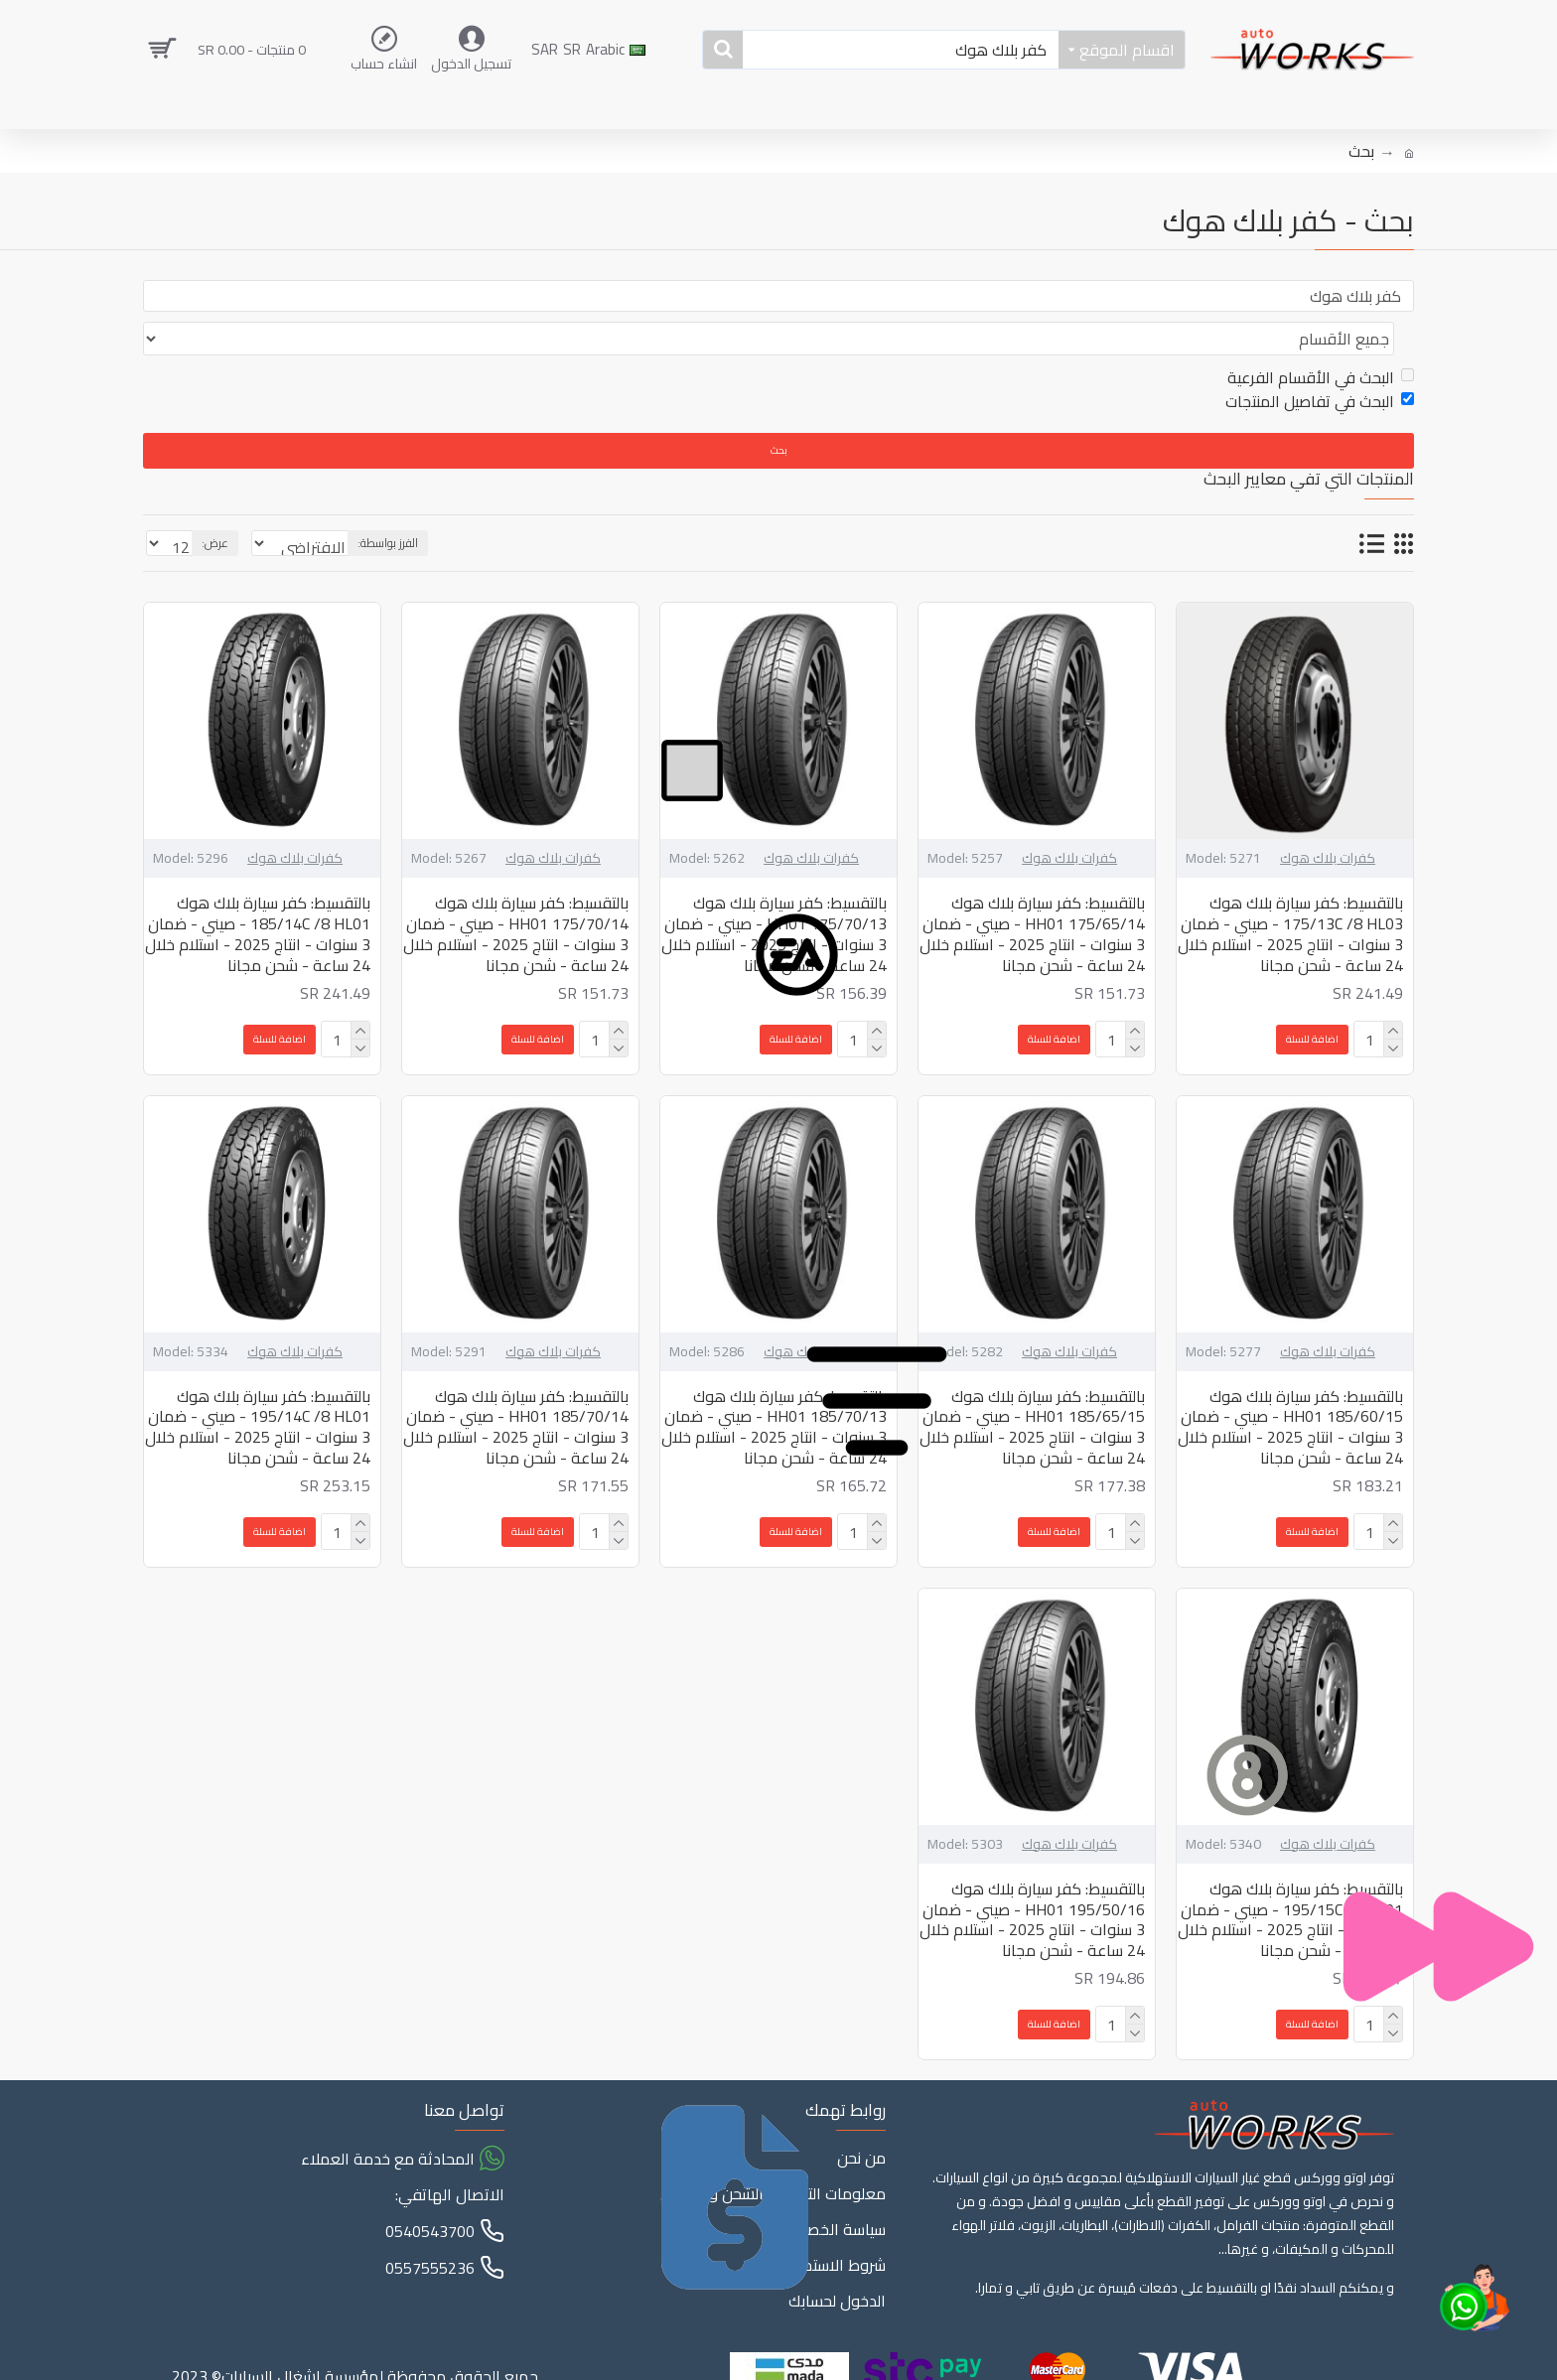  What do you see at coordinates (1433, 1939) in the screenshot?
I see `skip to the next track` at bounding box center [1433, 1939].